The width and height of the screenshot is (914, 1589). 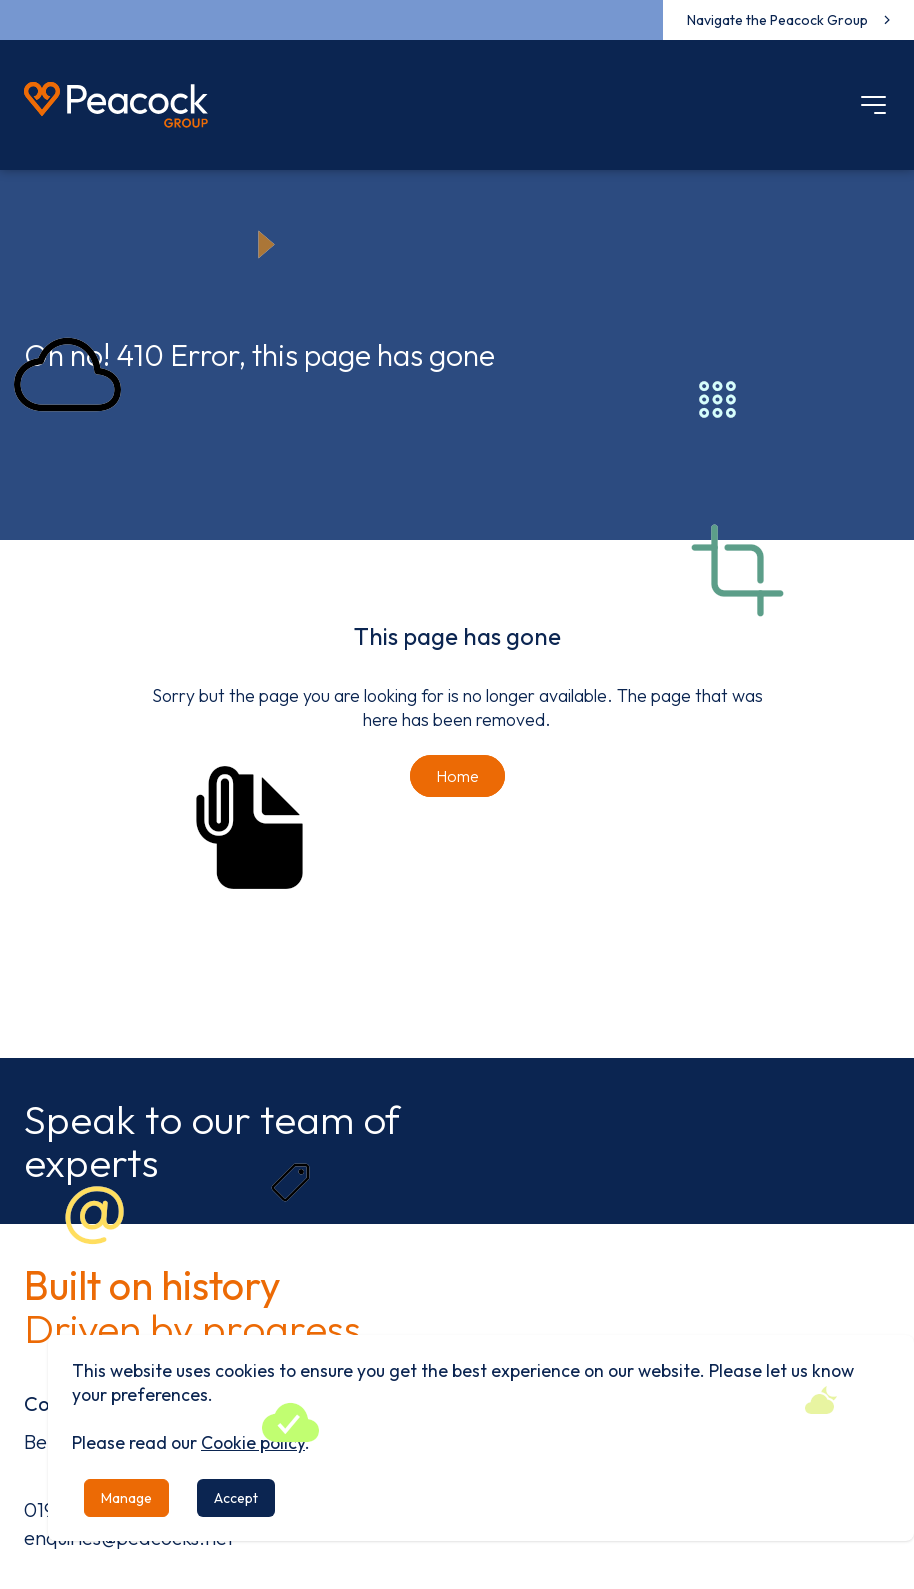 What do you see at coordinates (290, 1422) in the screenshot?
I see `file successfully uploaded to cloud storage` at bounding box center [290, 1422].